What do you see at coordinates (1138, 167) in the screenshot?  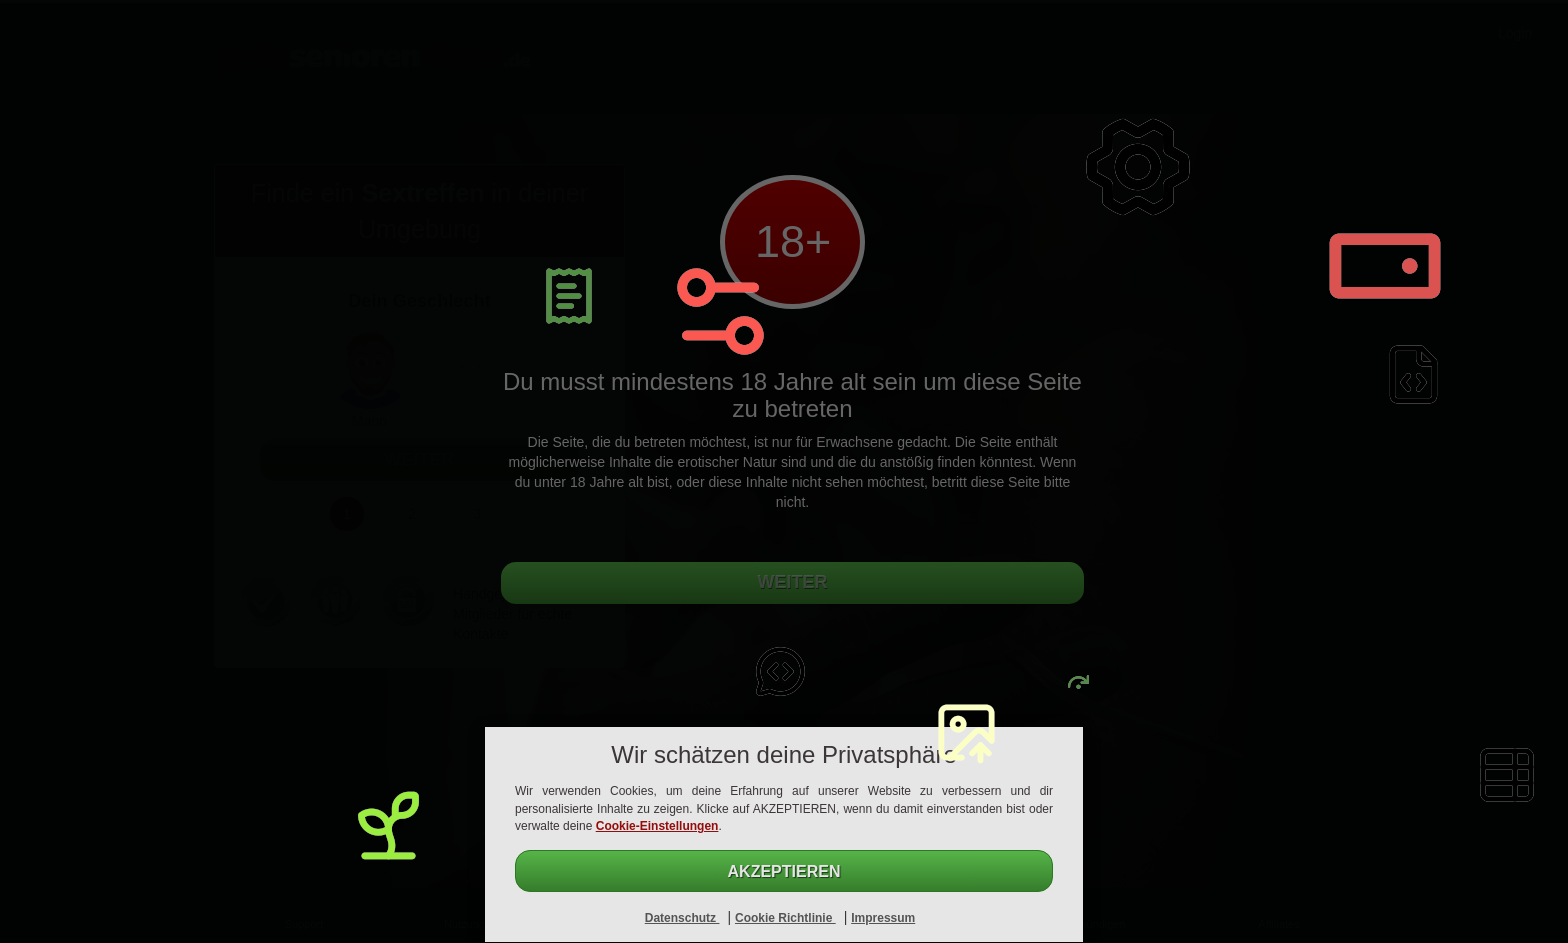 I see `access settings or preferences` at bounding box center [1138, 167].